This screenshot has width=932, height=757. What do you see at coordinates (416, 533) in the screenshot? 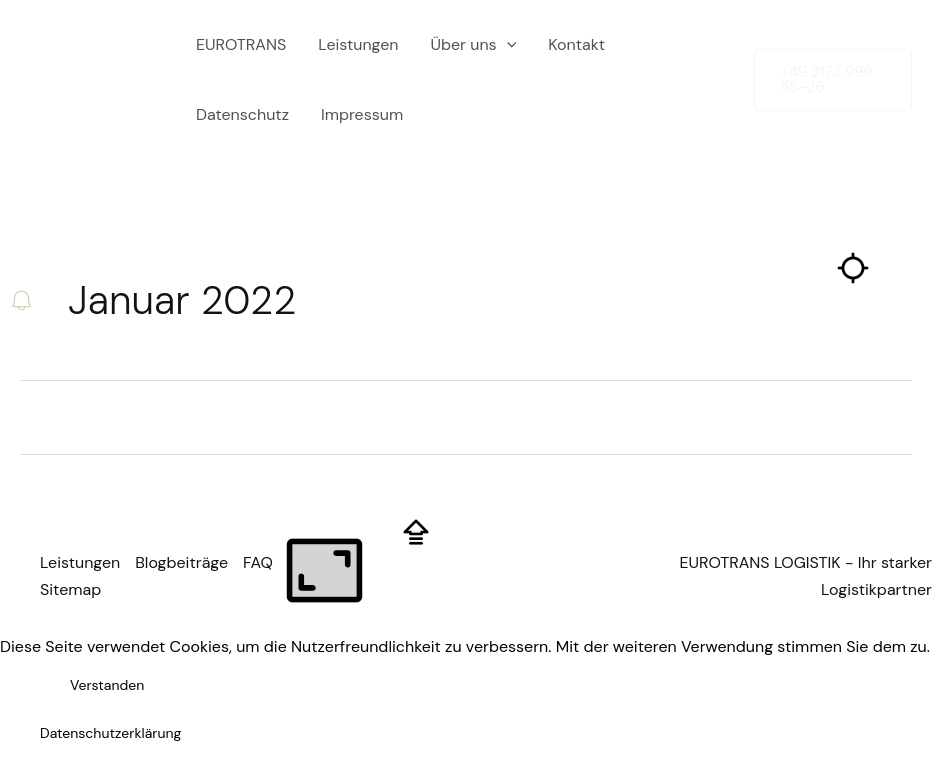
I see `upload multiple files` at bounding box center [416, 533].